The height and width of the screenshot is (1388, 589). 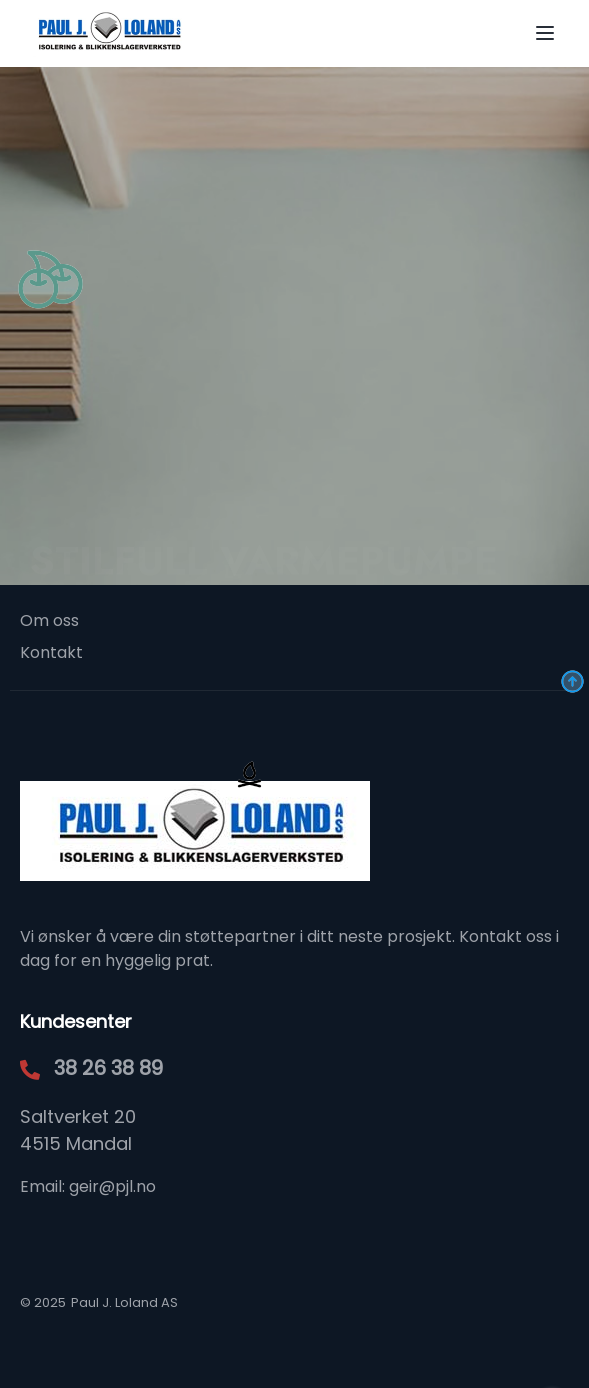 I want to click on scroll to top of page, so click(x=572, y=681).